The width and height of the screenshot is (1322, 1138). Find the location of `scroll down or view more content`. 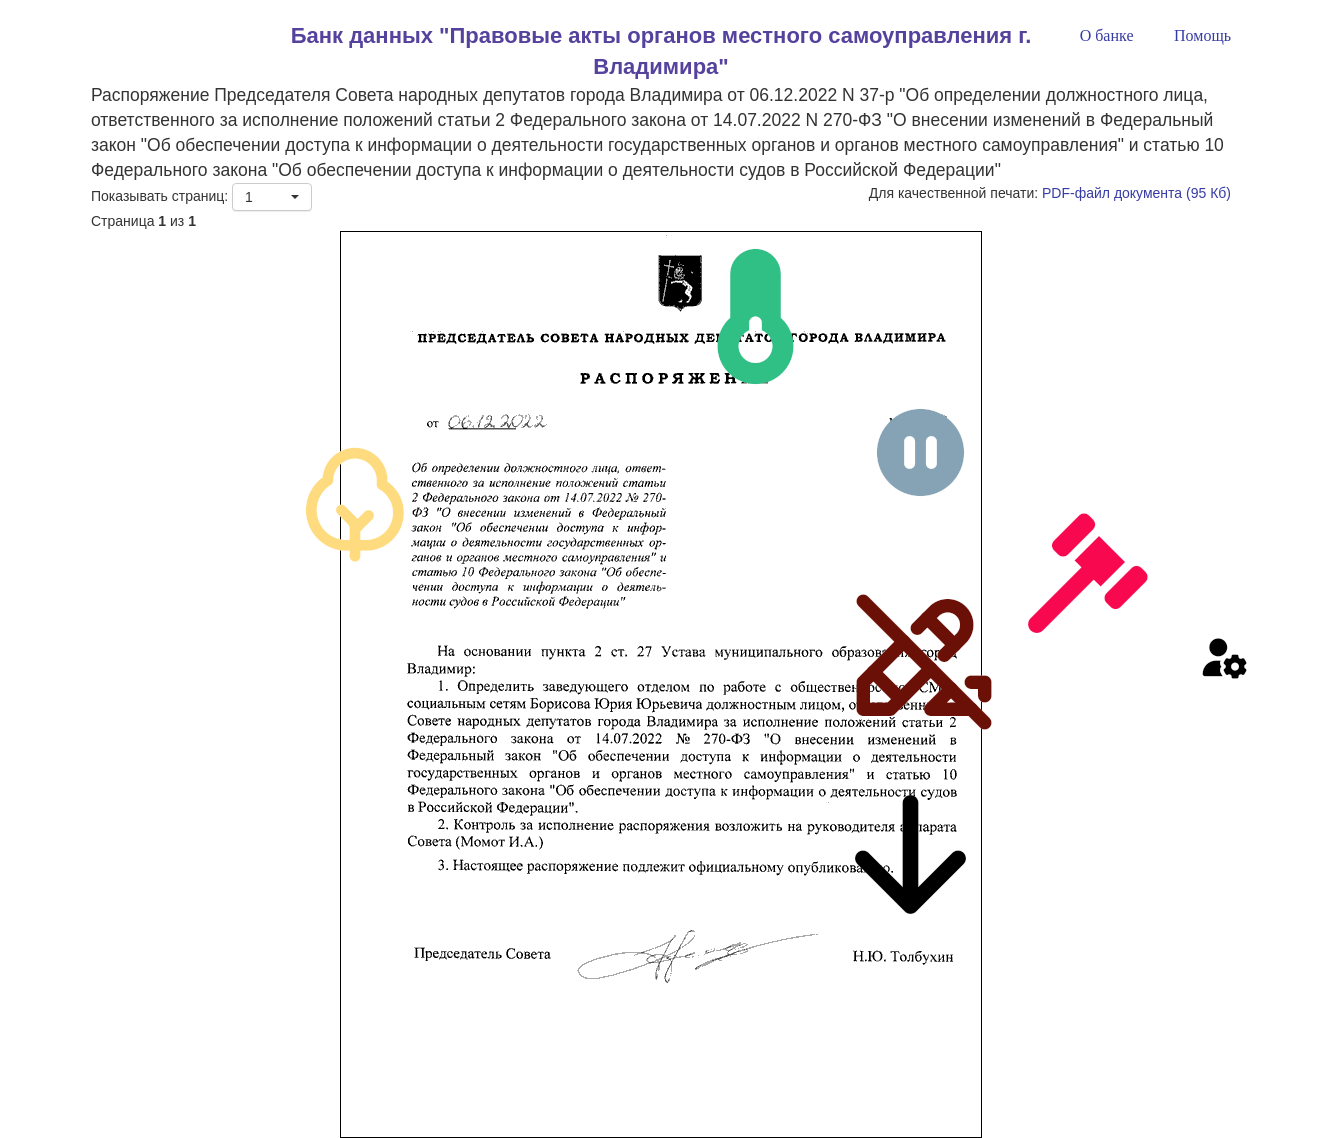

scroll down or view more content is located at coordinates (910, 854).